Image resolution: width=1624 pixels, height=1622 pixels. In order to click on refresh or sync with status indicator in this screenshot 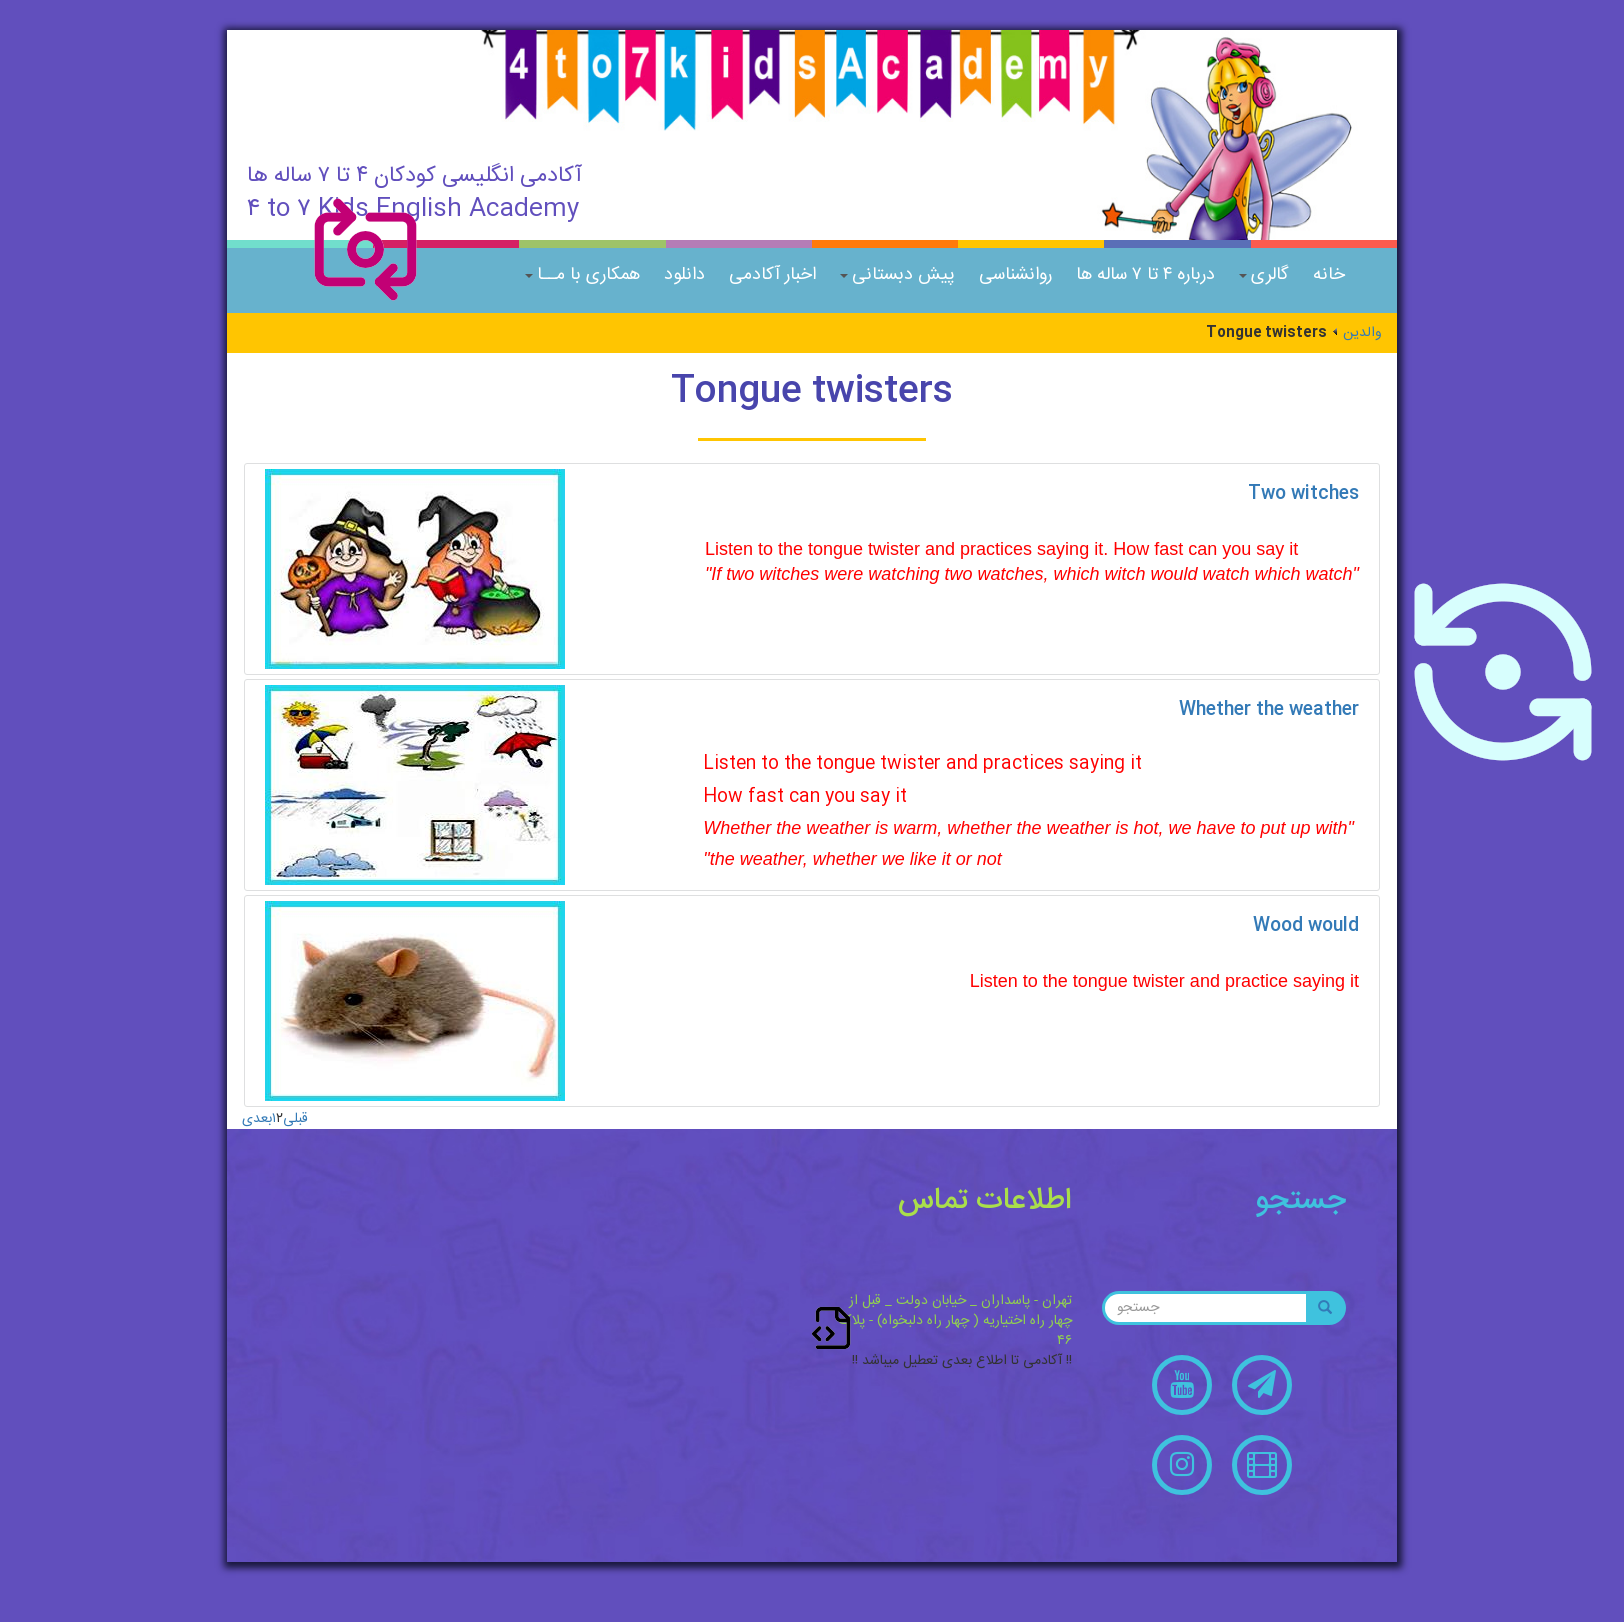, I will do `click(1503, 672)`.